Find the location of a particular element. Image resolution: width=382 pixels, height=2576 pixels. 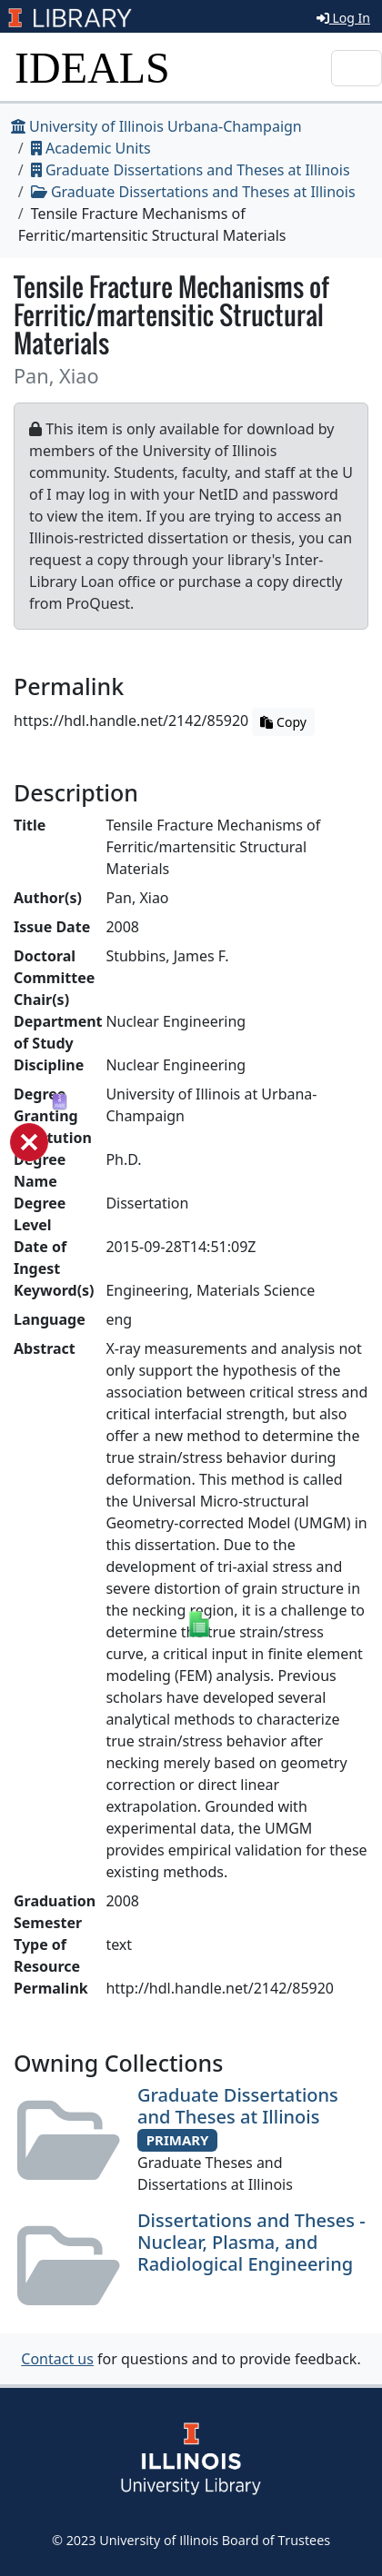

a compressed RAR archive file is located at coordinates (59, 1101).